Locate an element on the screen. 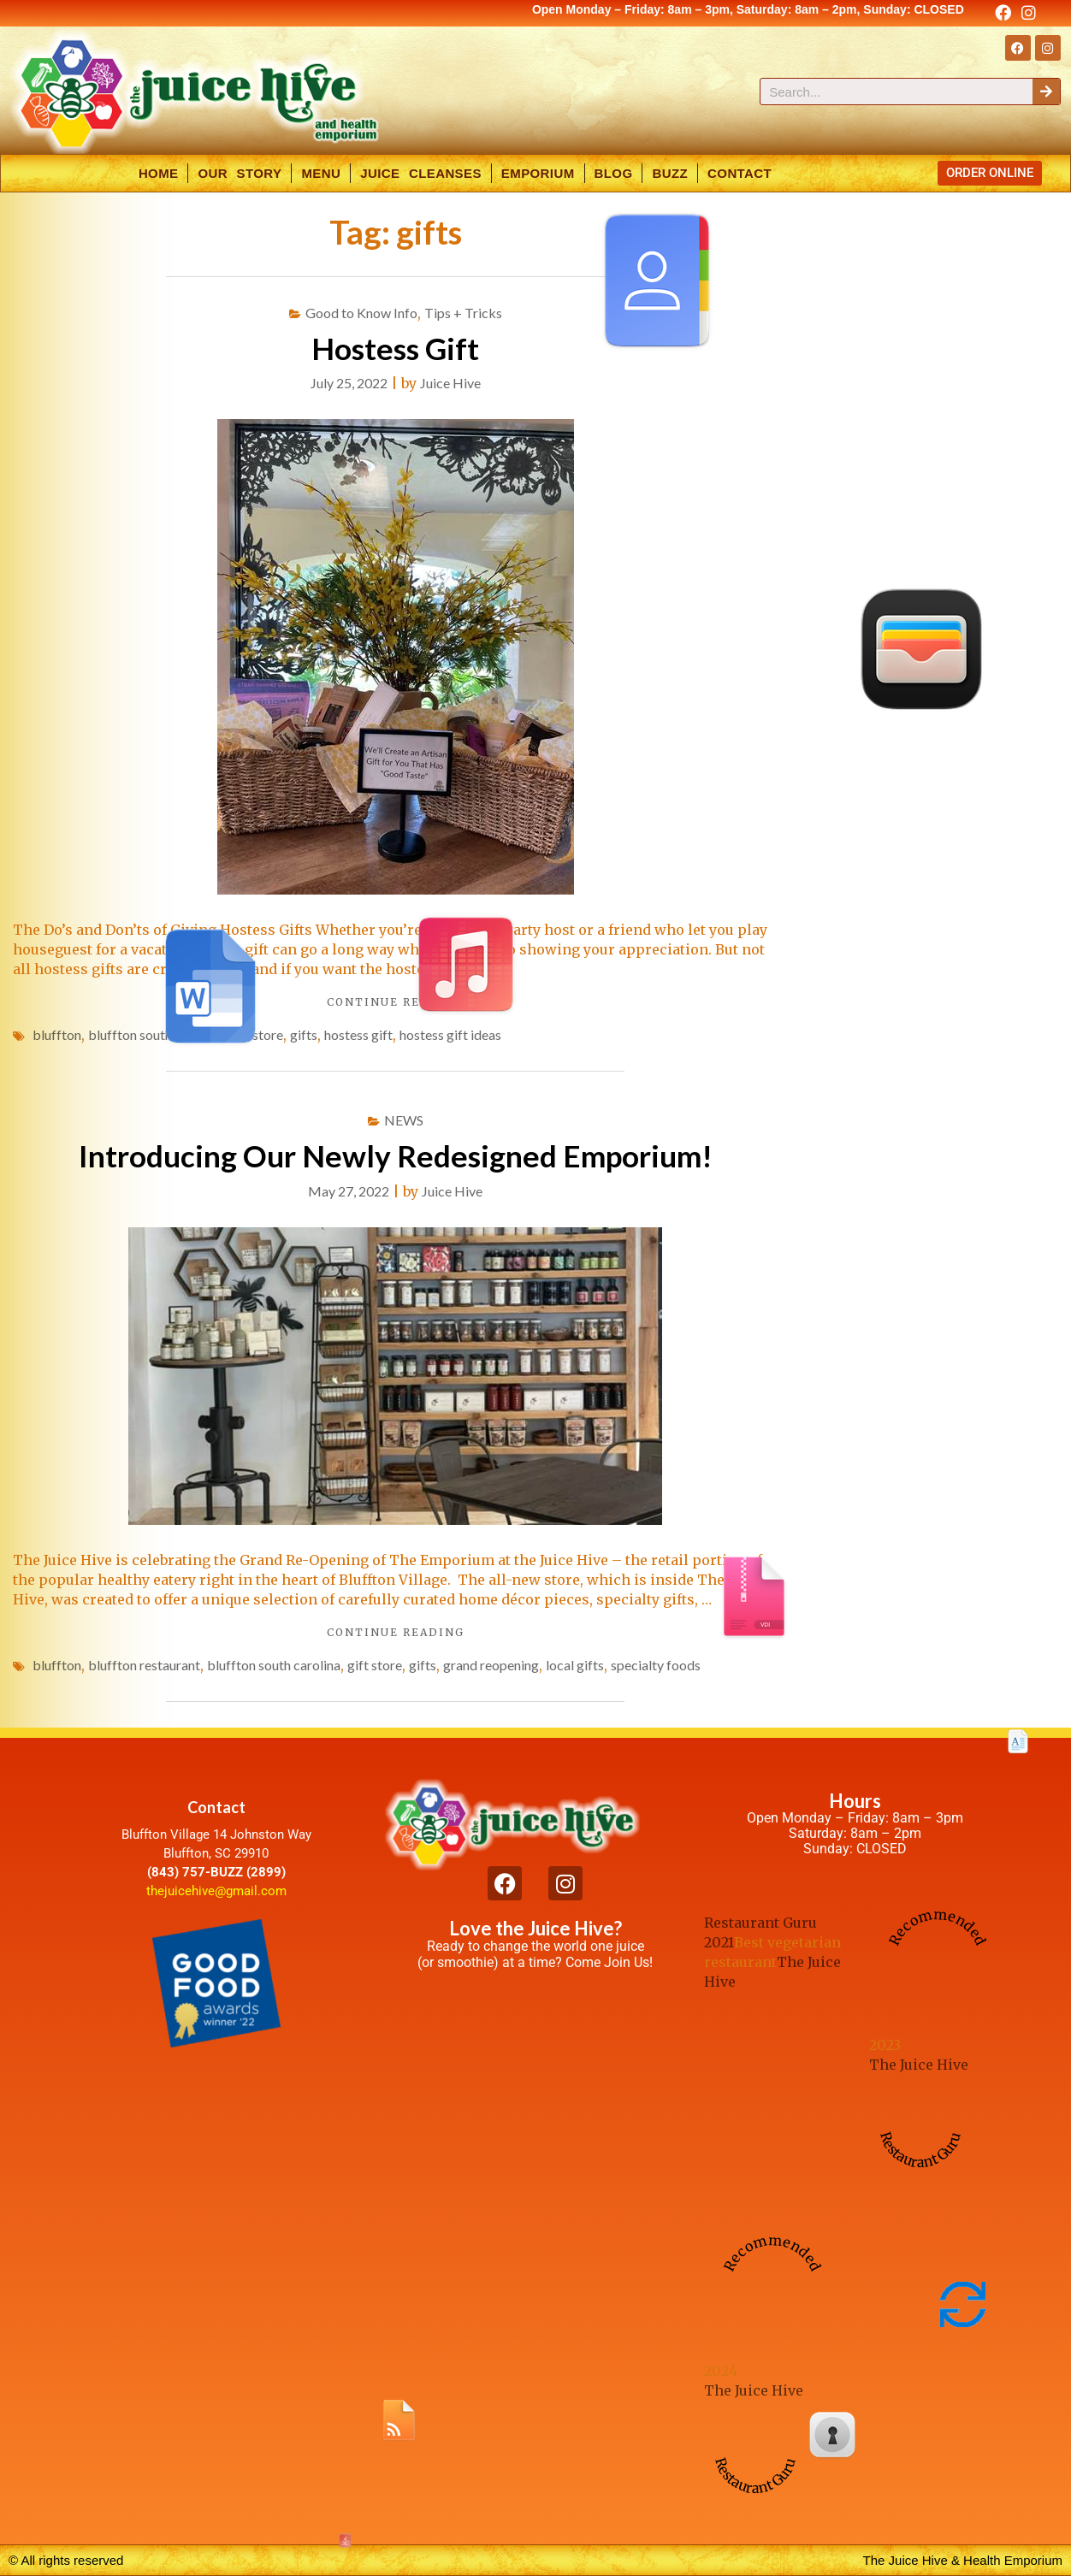 This screenshot has height=2576, width=1071. open a word processing document is located at coordinates (1018, 1741).